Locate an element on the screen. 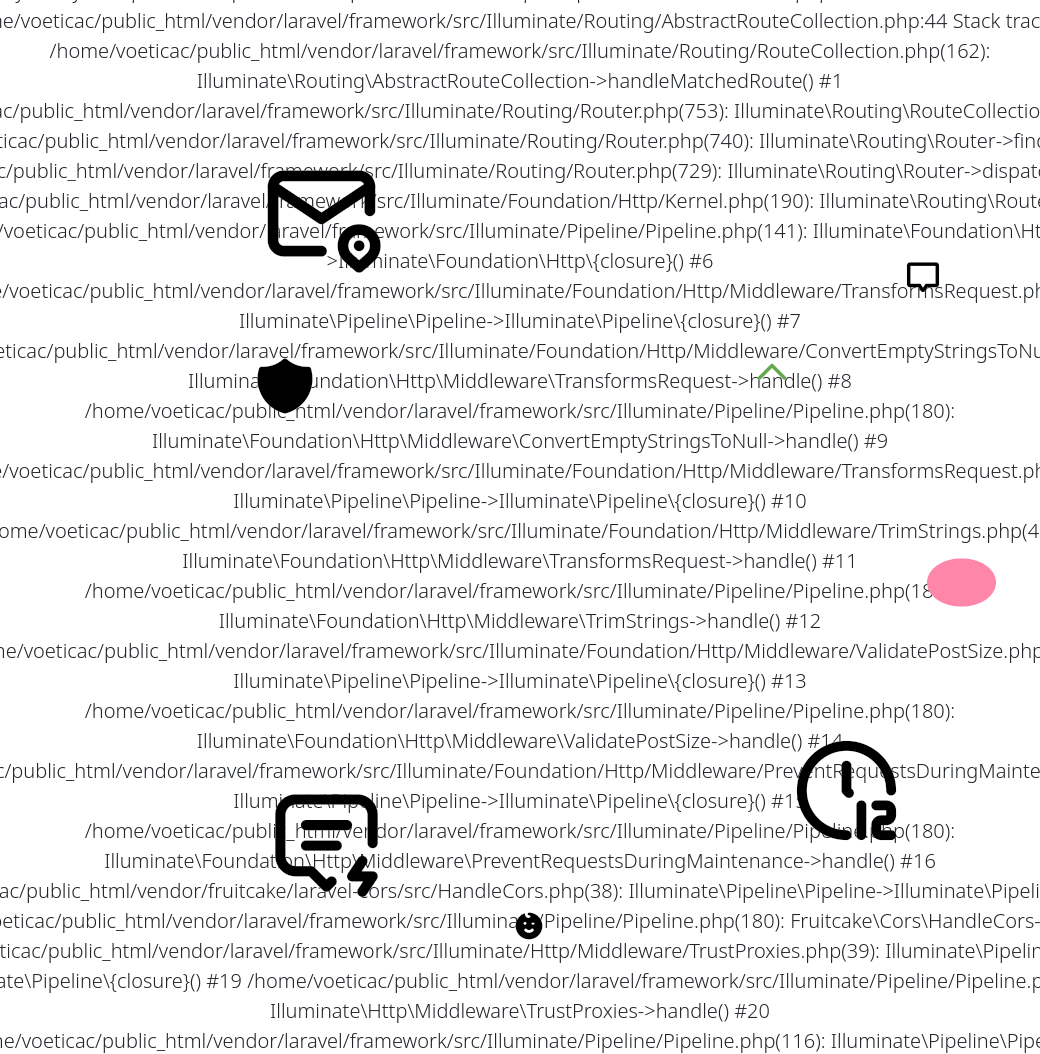 This screenshot has height=1054, width=1040. open chat or messaging is located at coordinates (923, 276).